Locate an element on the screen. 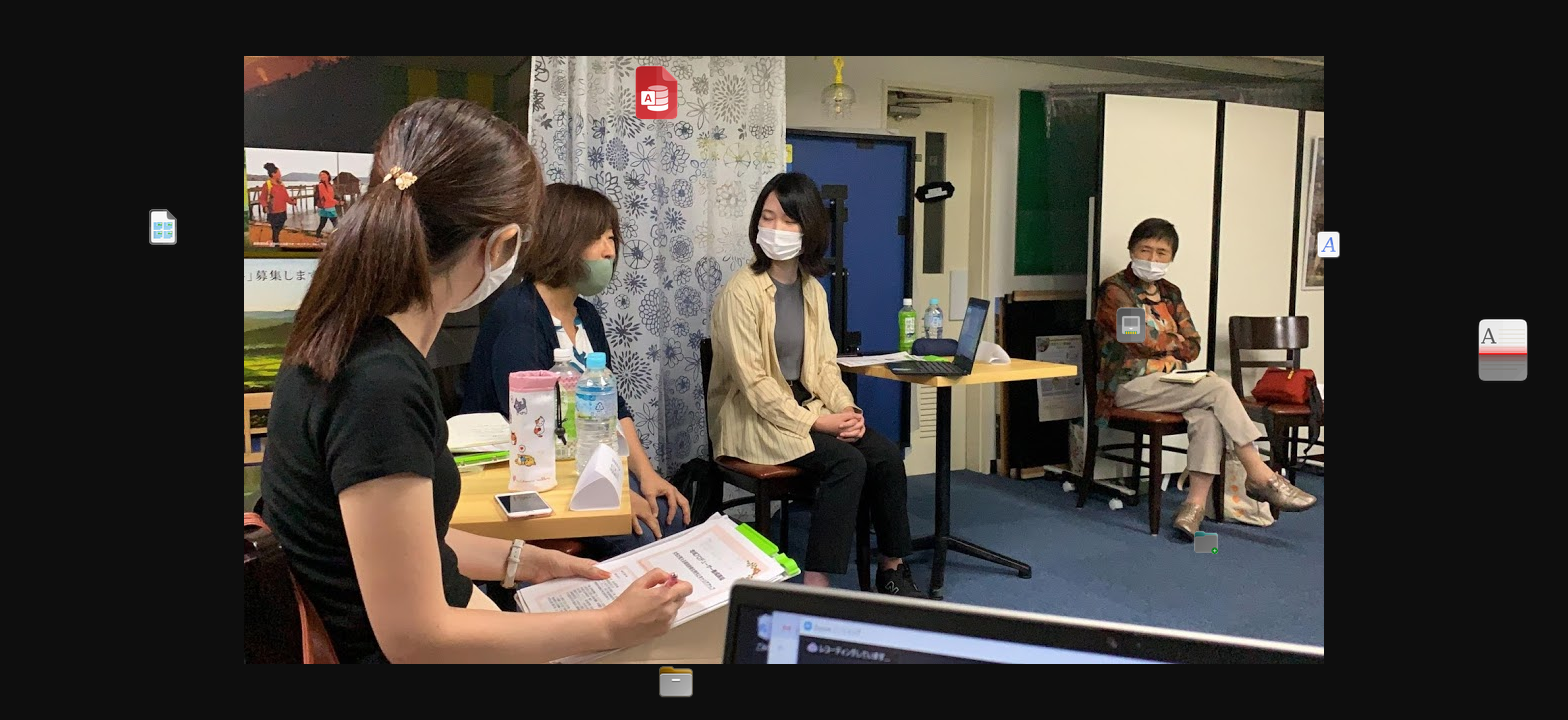  create a new folder is located at coordinates (1206, 542).